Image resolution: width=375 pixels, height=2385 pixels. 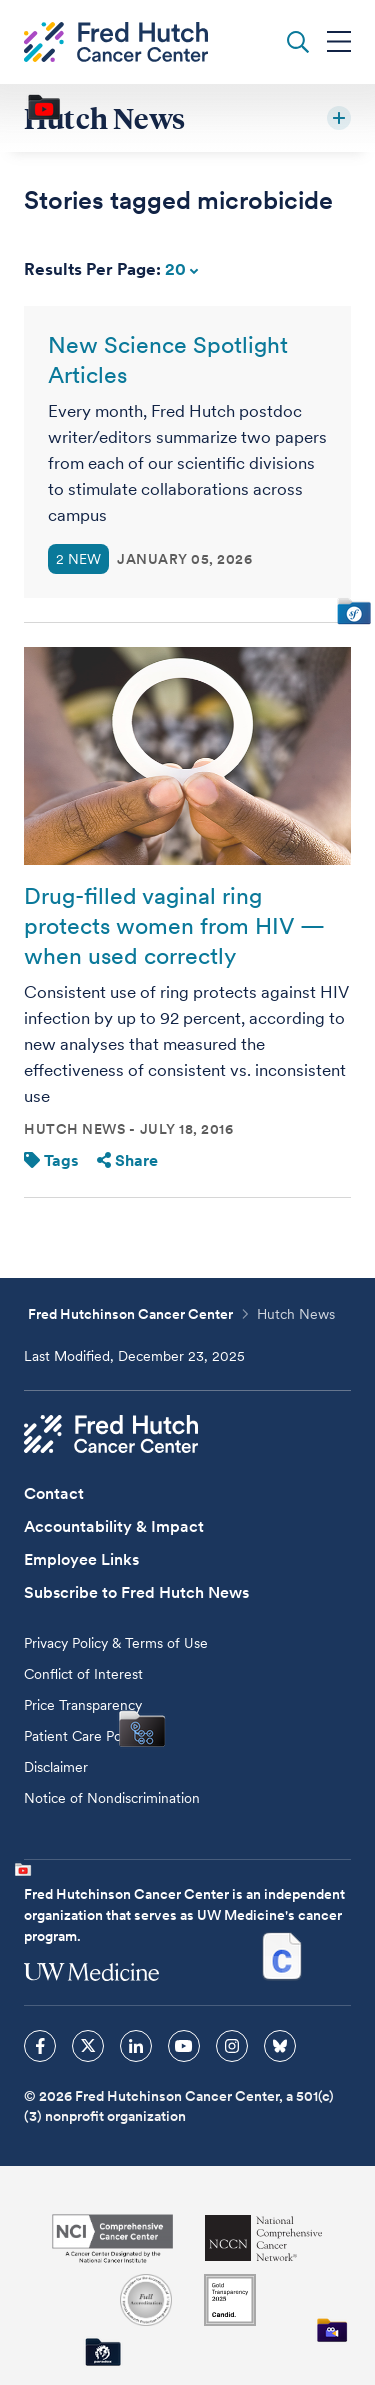 I want to click on open folder containing youtube downloads, so click(x=44, y=108).